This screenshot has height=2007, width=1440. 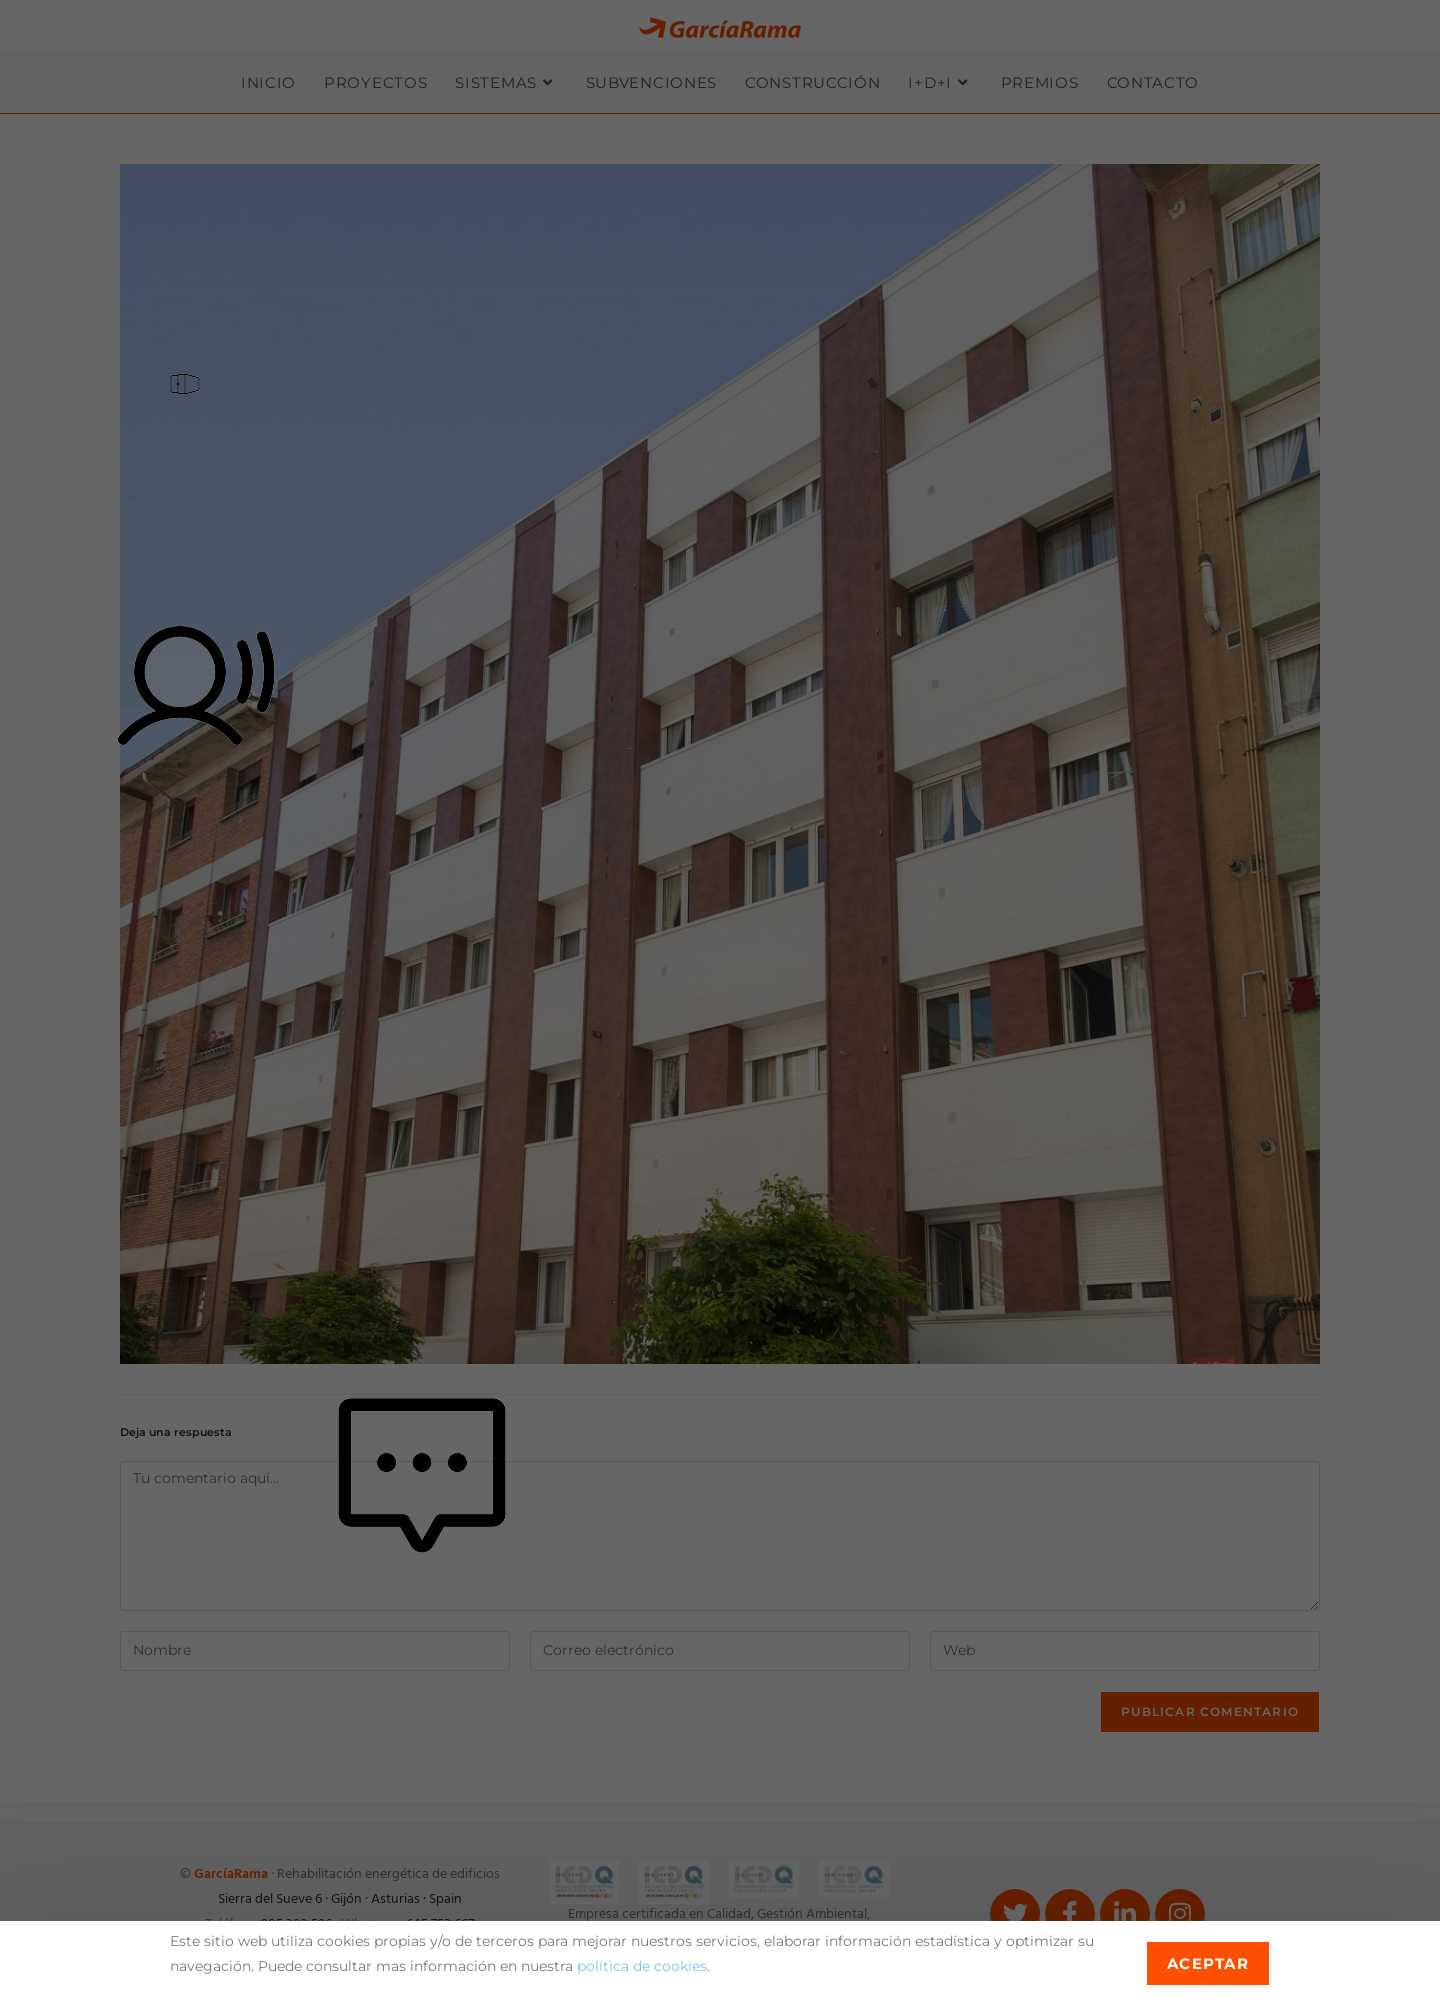 What do you see at coordinates (185, 384) in the screenshot?
I see `view shipping or freight details` at bounding box center [185, 384].